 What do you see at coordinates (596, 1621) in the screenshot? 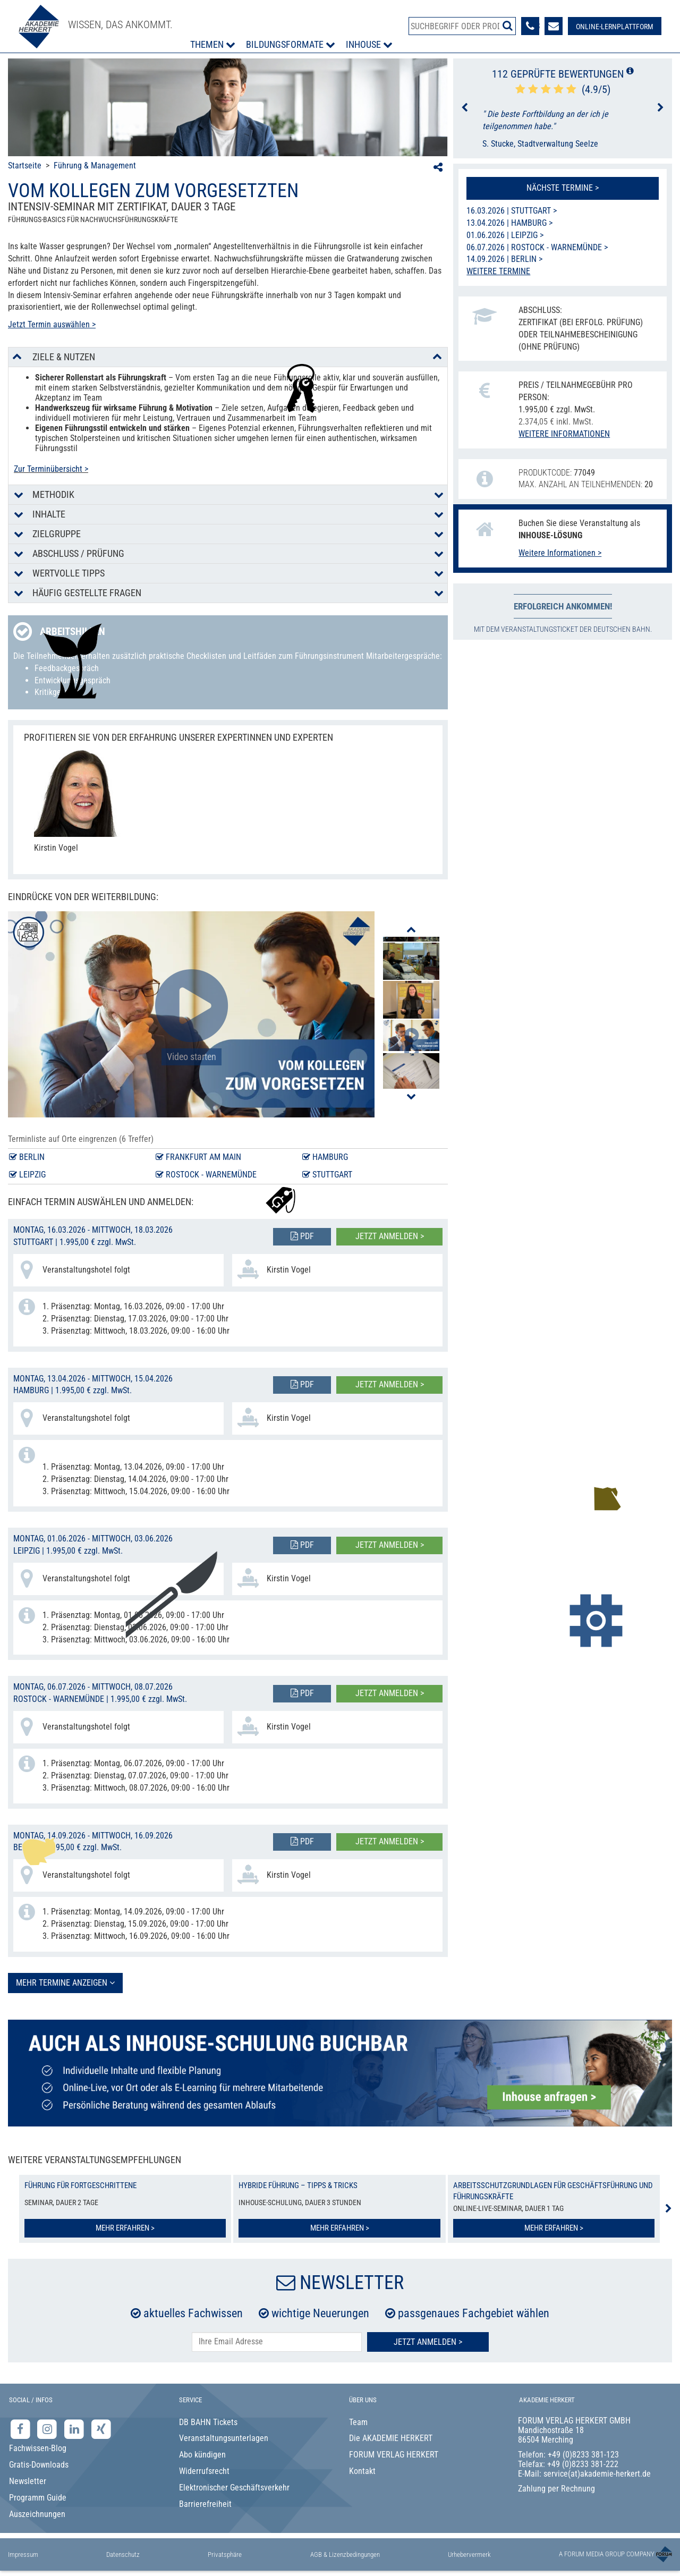
I see `settings or configuration menu` at bounding box center [596, 1621].